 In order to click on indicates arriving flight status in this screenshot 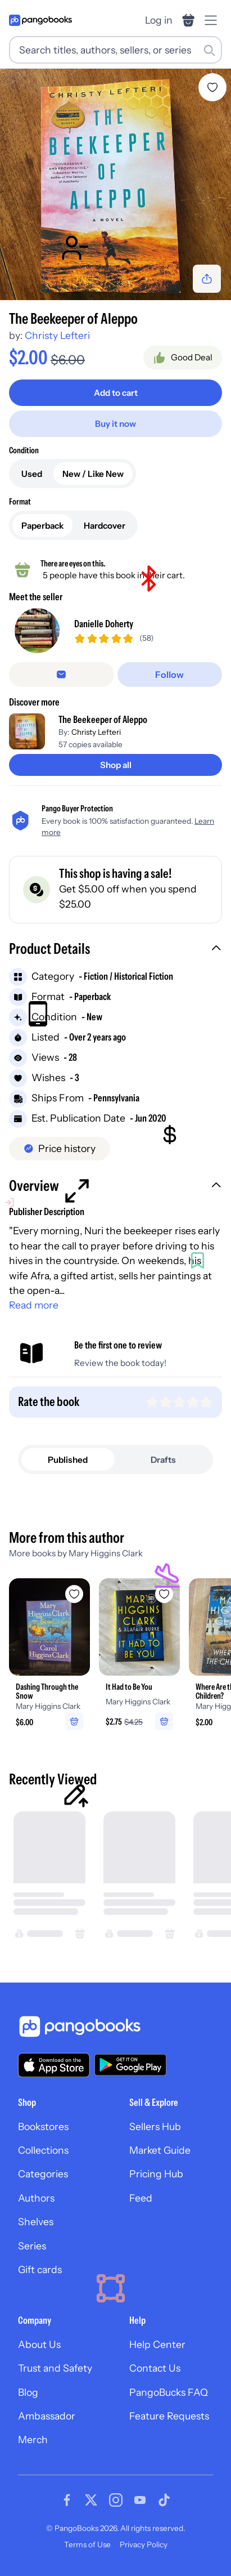, I will do `click(167, 1575)`.